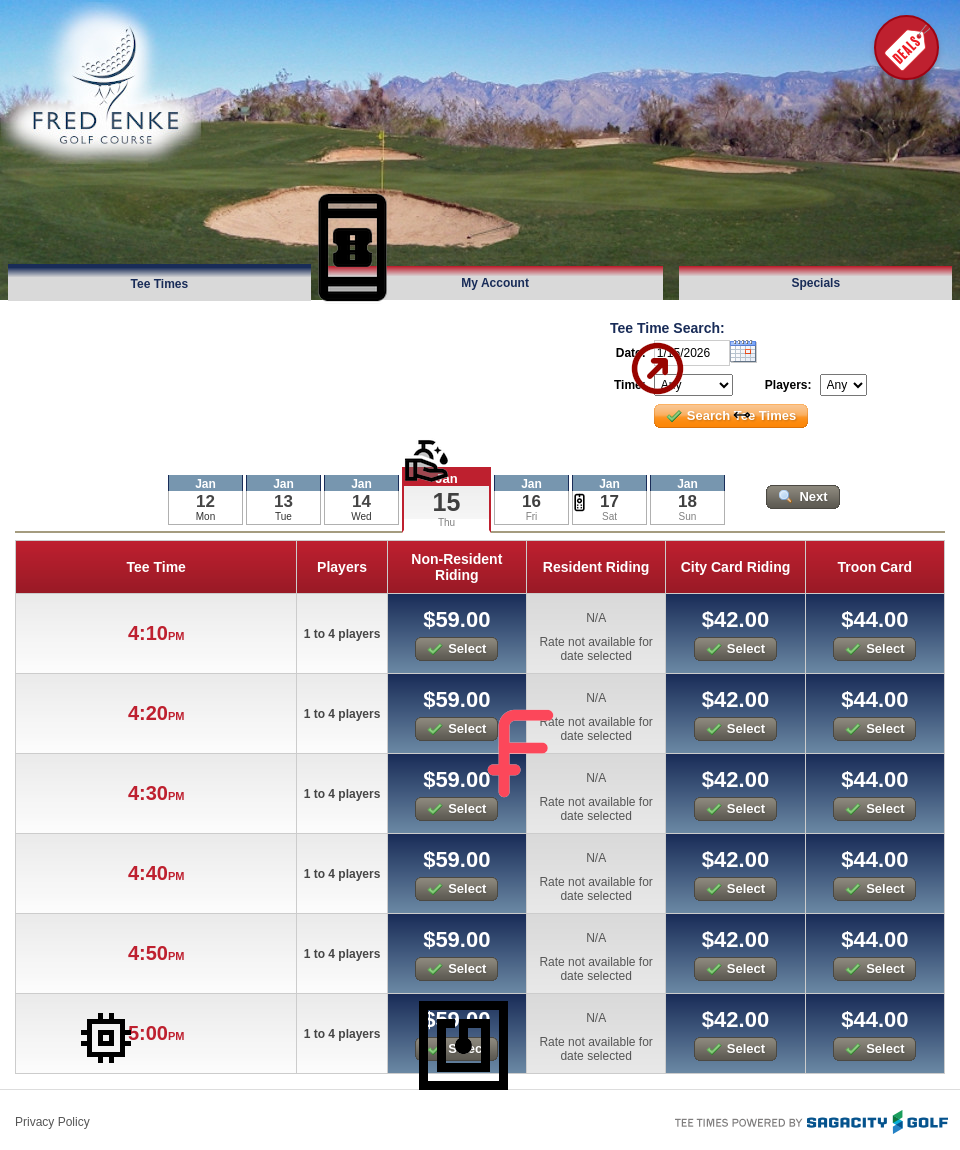 The height and width of the screenshot is (1150, 960). Describe the element at coordinates (463, 1045) in the screenshot. I see `tap to enable nfc connectivity` at that location.